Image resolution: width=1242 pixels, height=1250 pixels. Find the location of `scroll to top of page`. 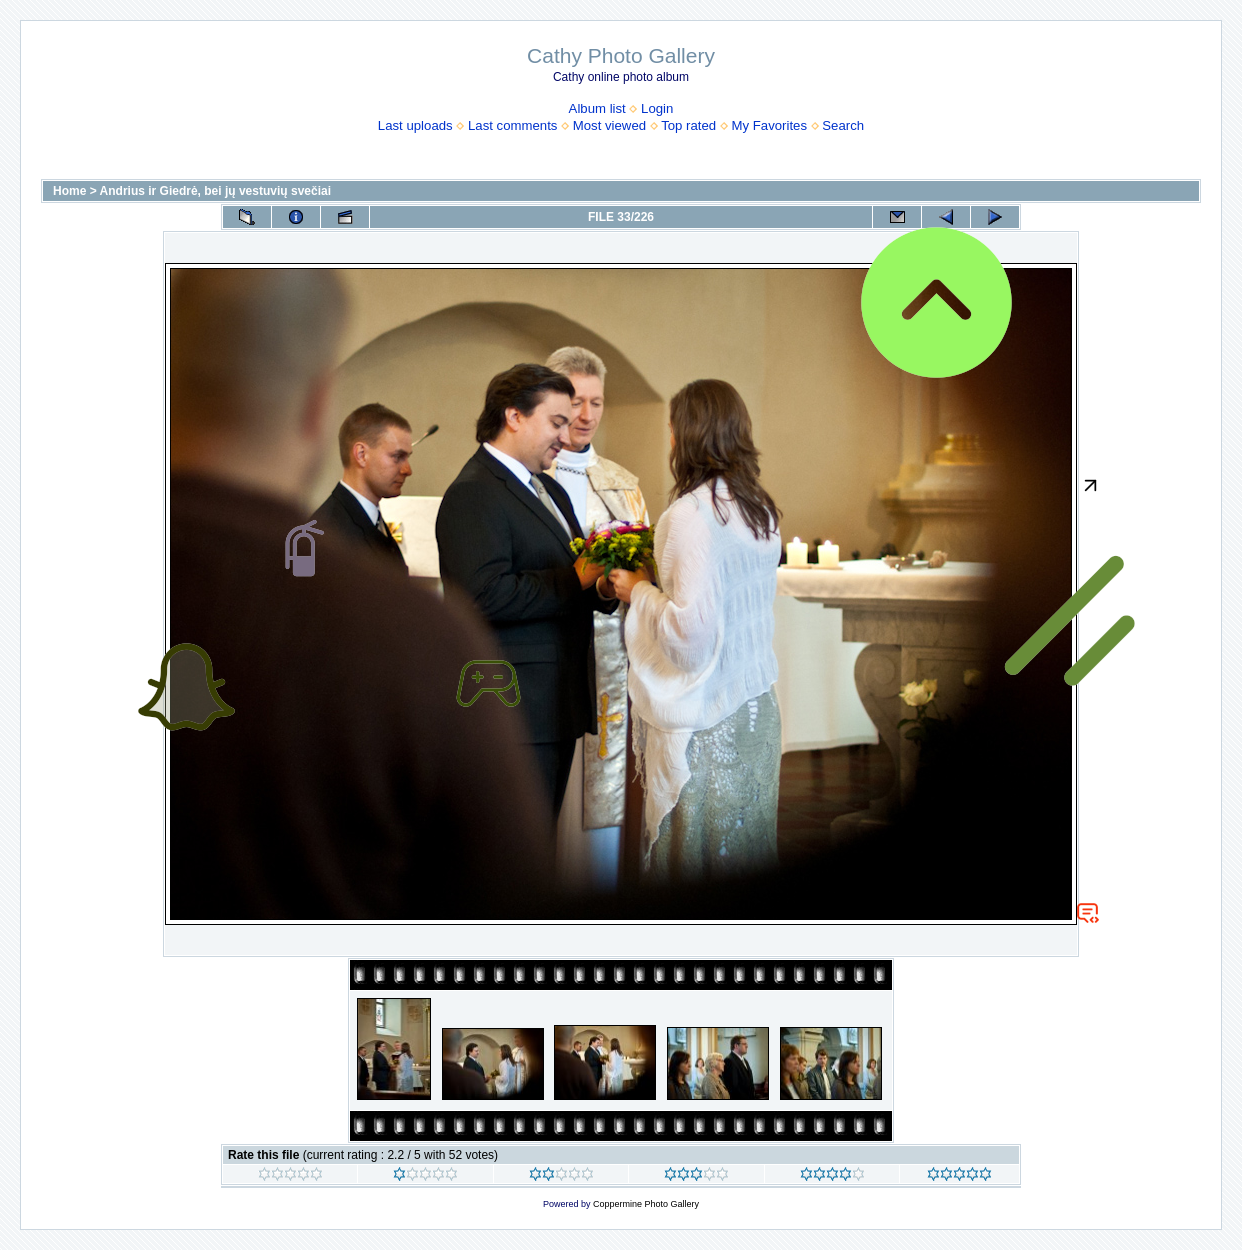

scroll to top of page is located at coordinates (936, 302).